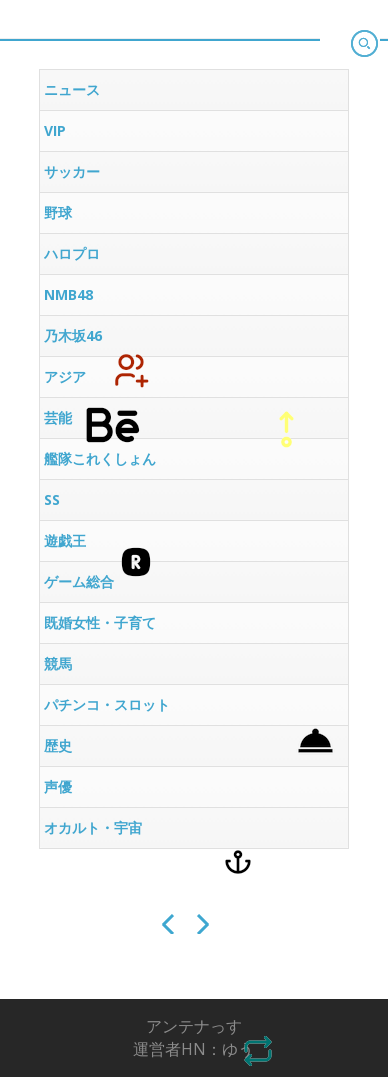 The image size is (388, 1077). What do you see at coordinates (315, 740) in the screenshot?
I see `request room service` at bounding box center [315, 740].